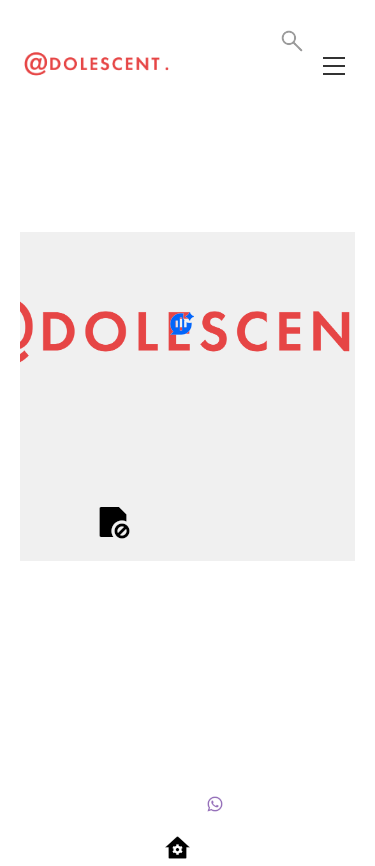  Describe the element at coordinates (181, 324) in the screenshot. I see `start a voice conversation with AI assistant` at that location.